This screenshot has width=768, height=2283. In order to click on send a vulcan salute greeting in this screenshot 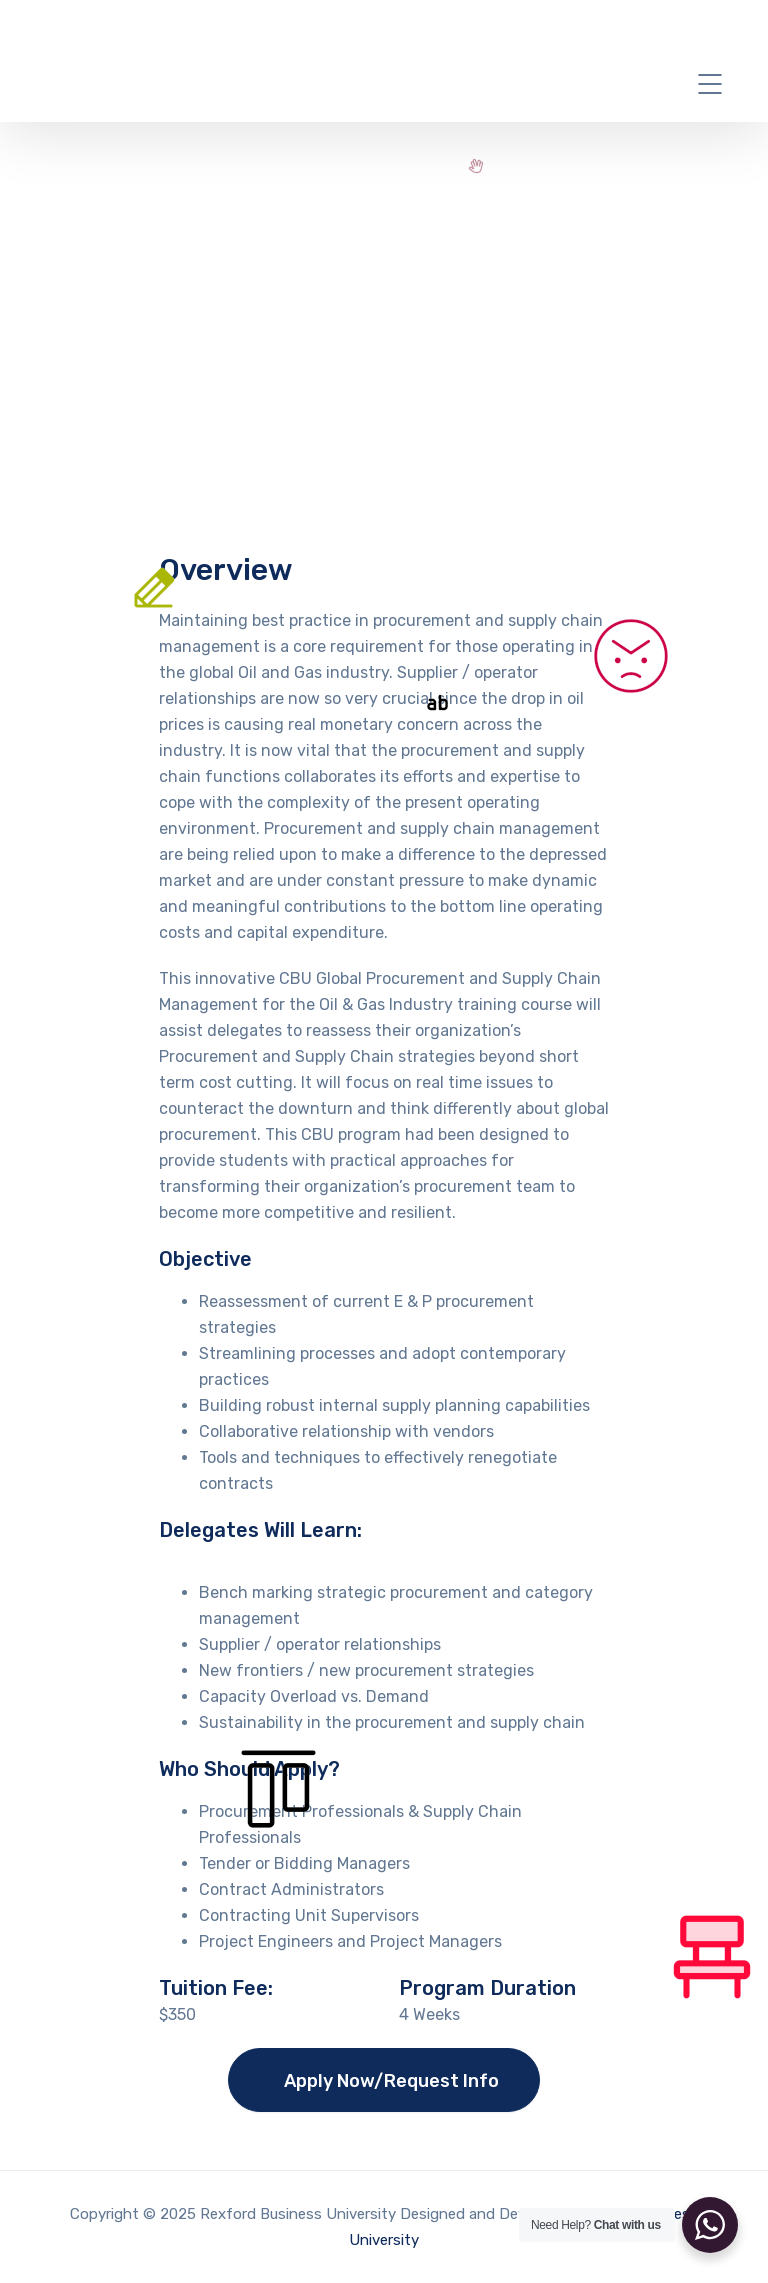, I will do `click(476, 166)`.